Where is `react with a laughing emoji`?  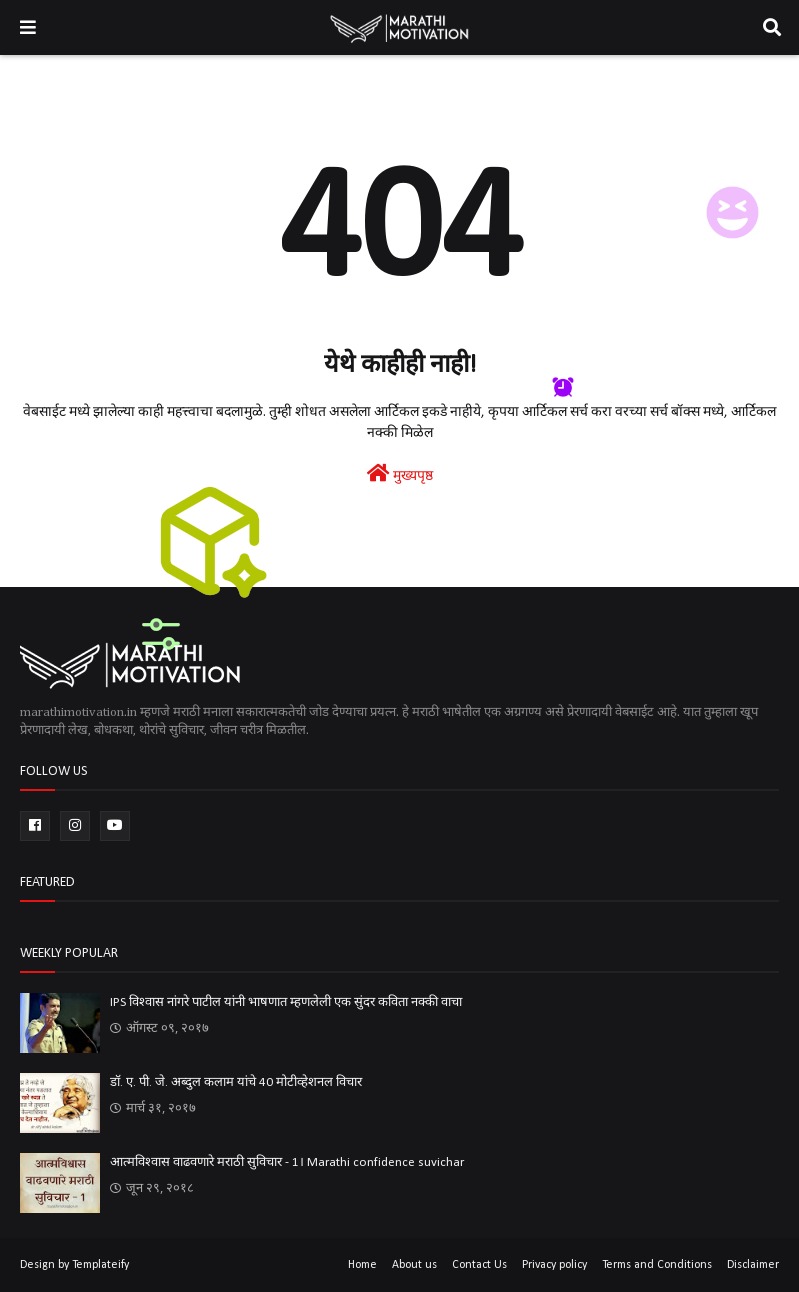 react with a laughing emoji is located at coordinates (732, 212).